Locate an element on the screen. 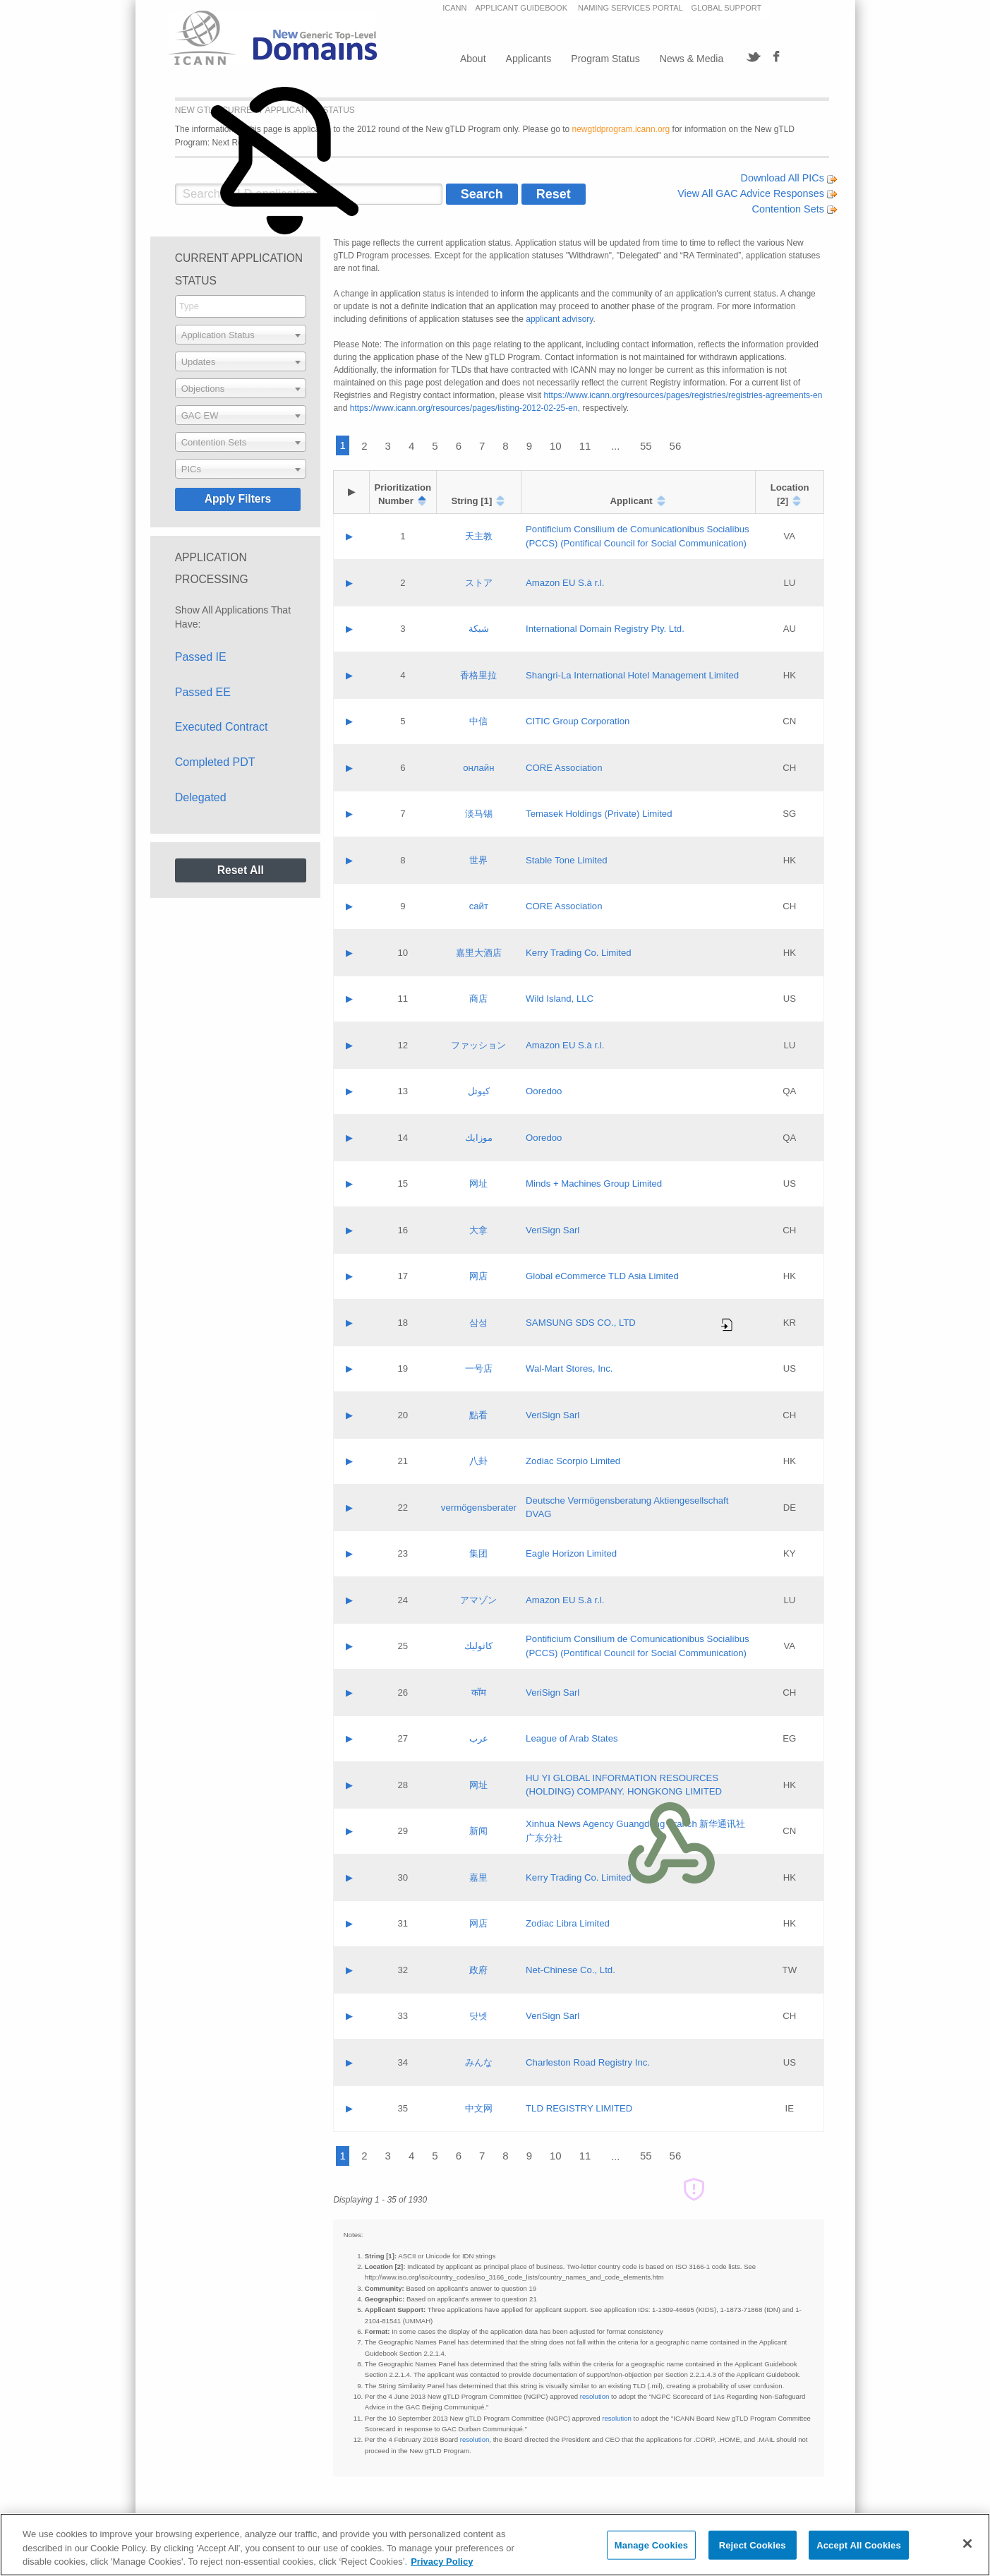 Image resolution: width=990 pixels, height=2576 pixels. indicates a file has been moved to another location is located at coordinates (727, 1324).